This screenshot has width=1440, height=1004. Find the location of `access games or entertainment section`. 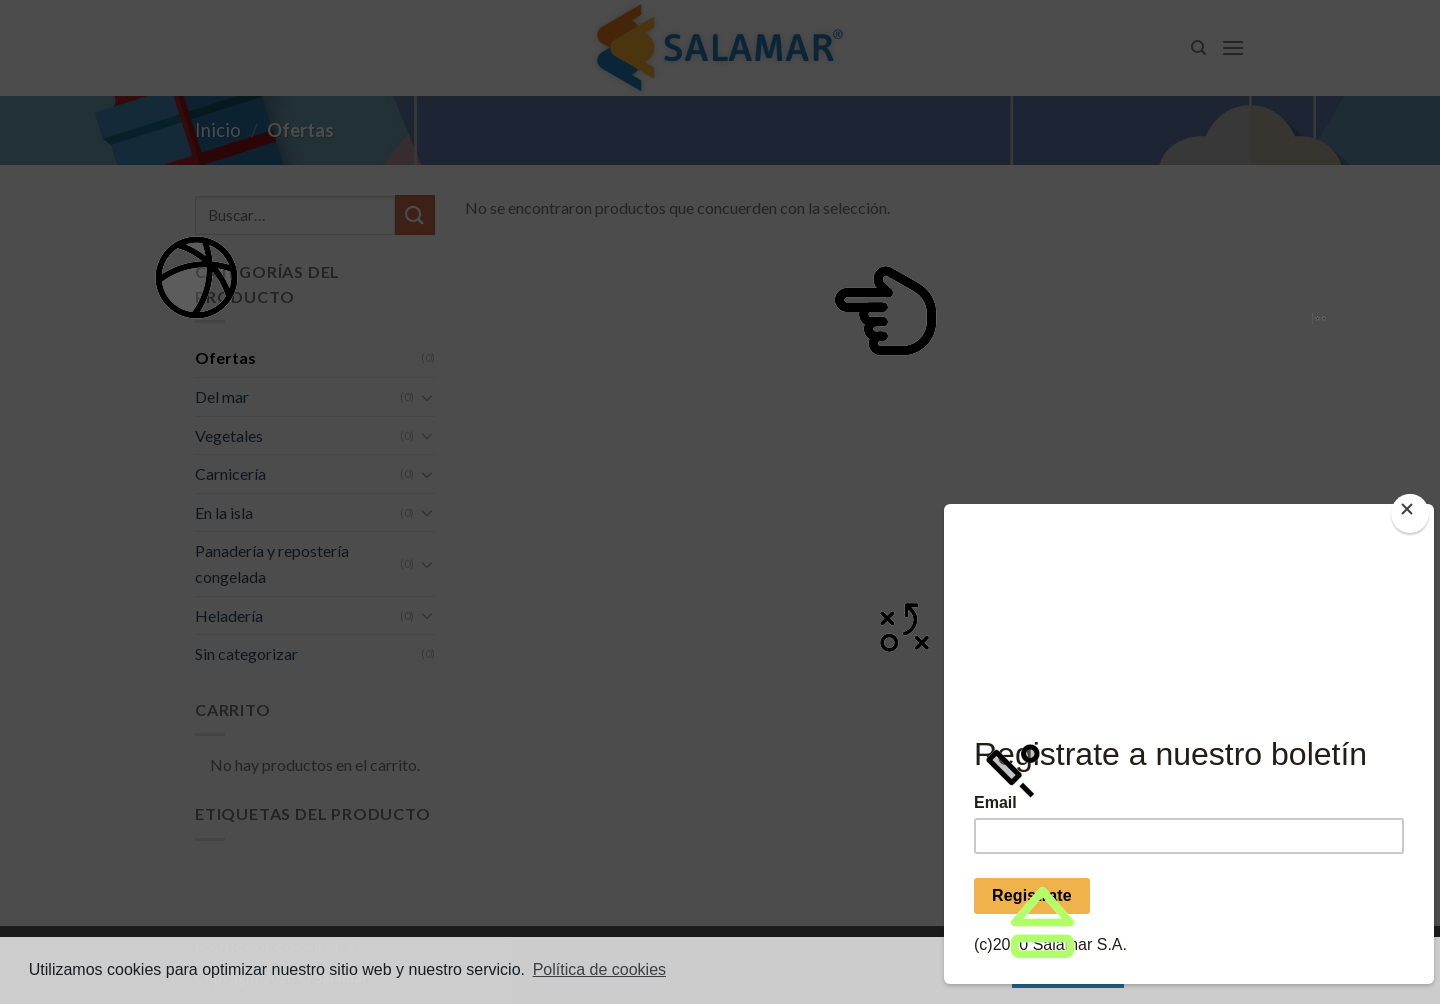

access games or entertainment section is located at coordinates (196, 277).